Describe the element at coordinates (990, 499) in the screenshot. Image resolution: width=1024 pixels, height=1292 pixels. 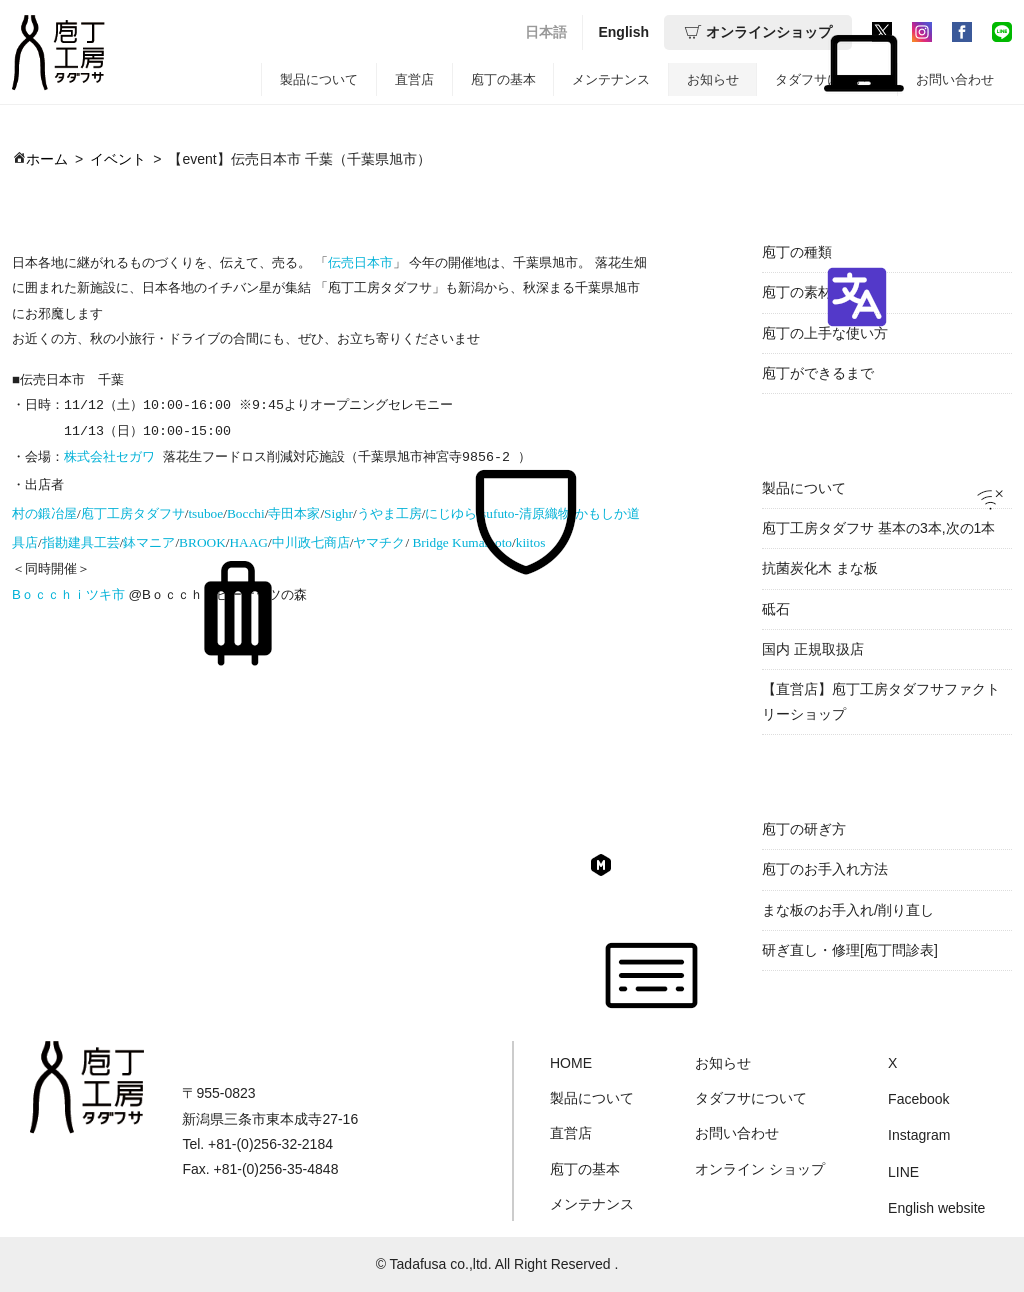
I see `indicates no wifi connection available` at that location.